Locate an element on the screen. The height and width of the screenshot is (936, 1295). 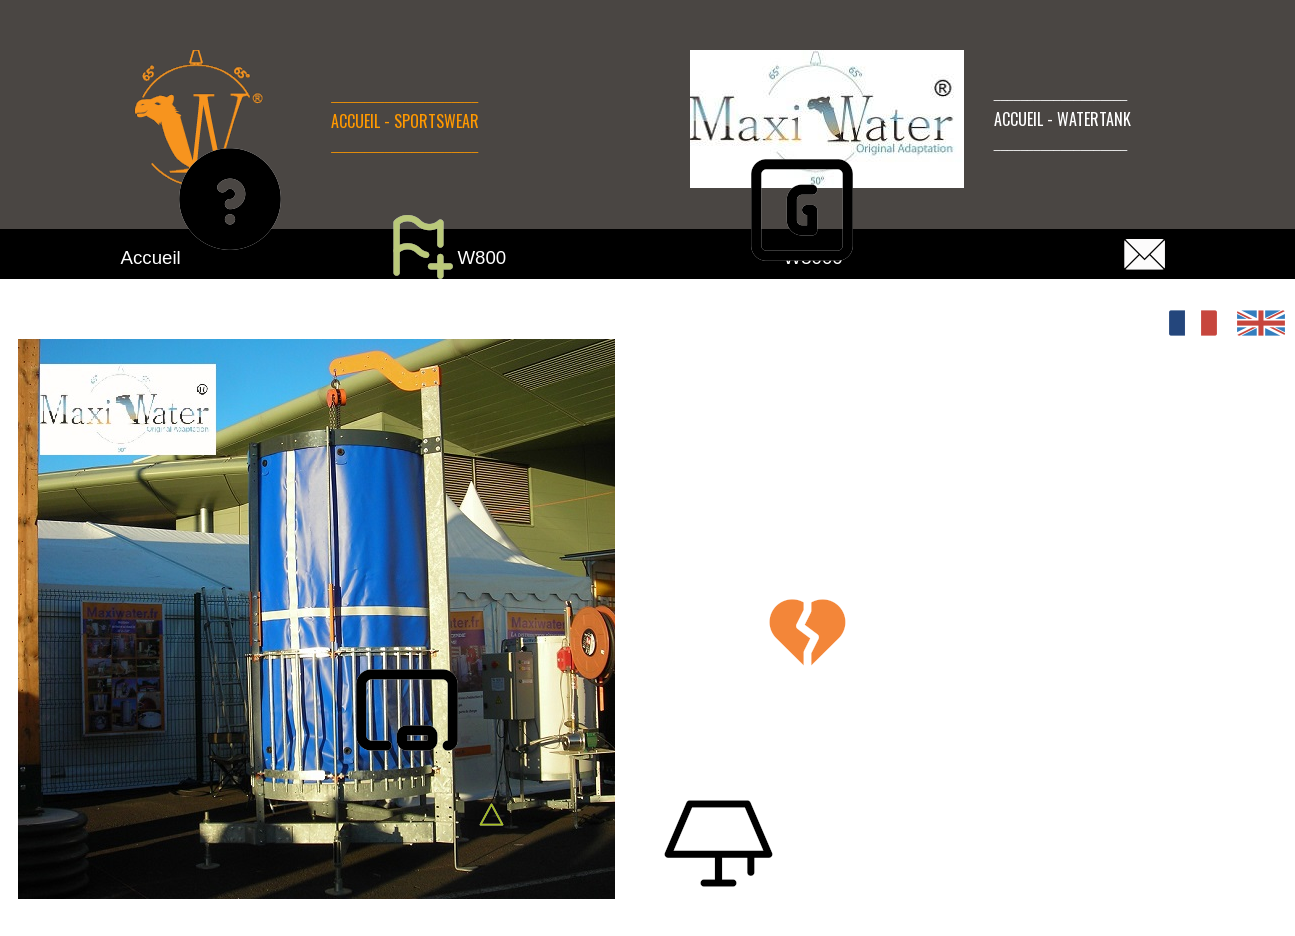
indicates a warning or caution state is located at coordinates (491, 814).